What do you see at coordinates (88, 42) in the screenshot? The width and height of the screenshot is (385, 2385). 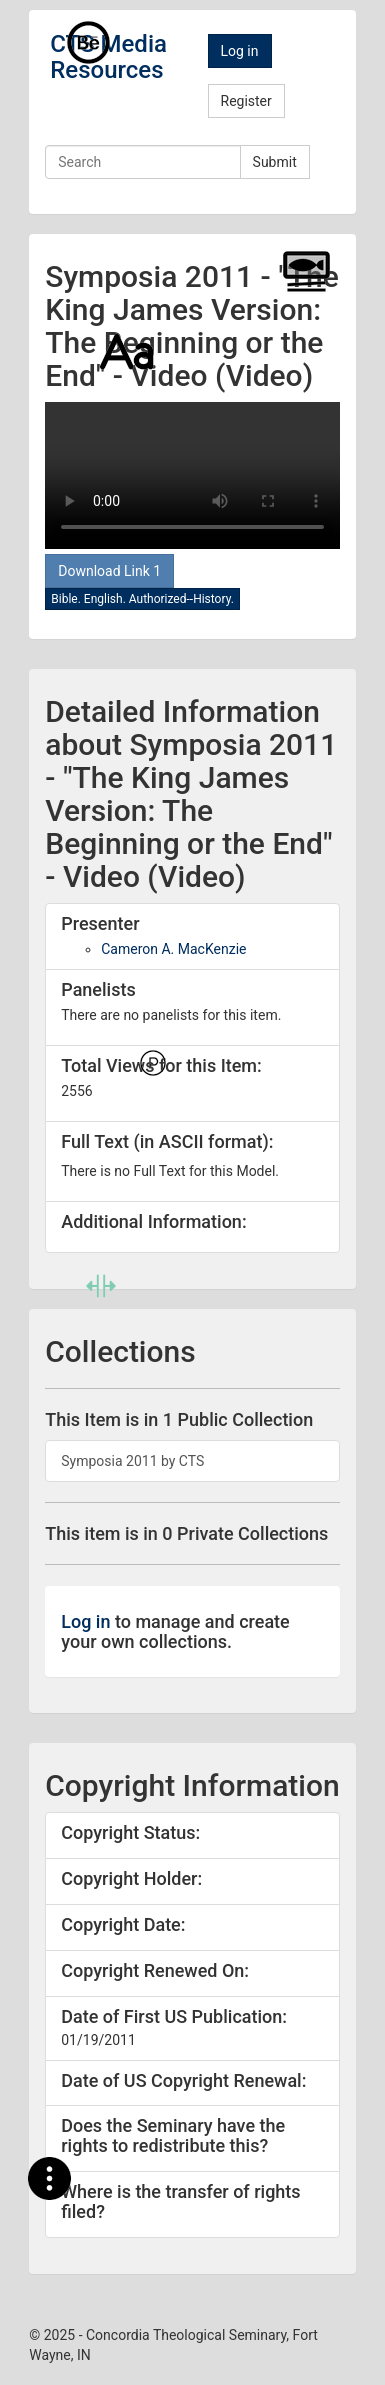 I see `visit Behance profile` at bounding box center [88, 42].